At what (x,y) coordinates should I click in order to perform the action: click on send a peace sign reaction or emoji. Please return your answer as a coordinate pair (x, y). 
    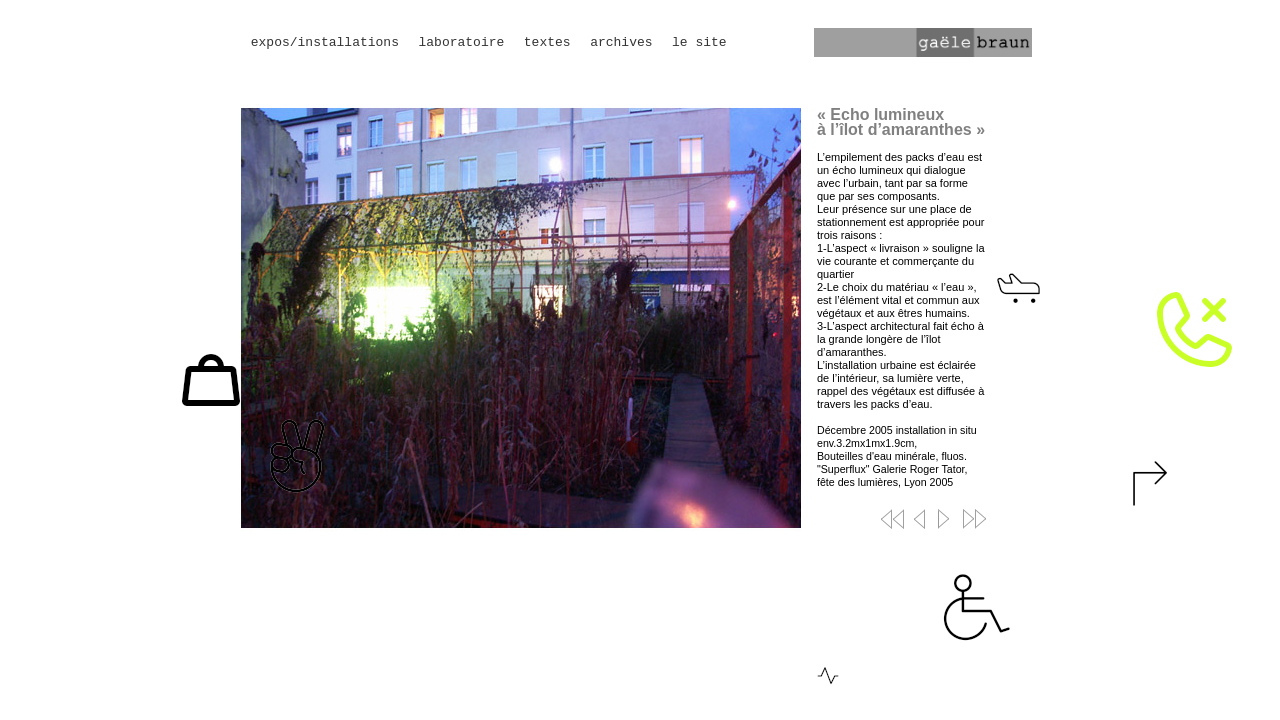
    Looking at the image, I should click on (296, 456).